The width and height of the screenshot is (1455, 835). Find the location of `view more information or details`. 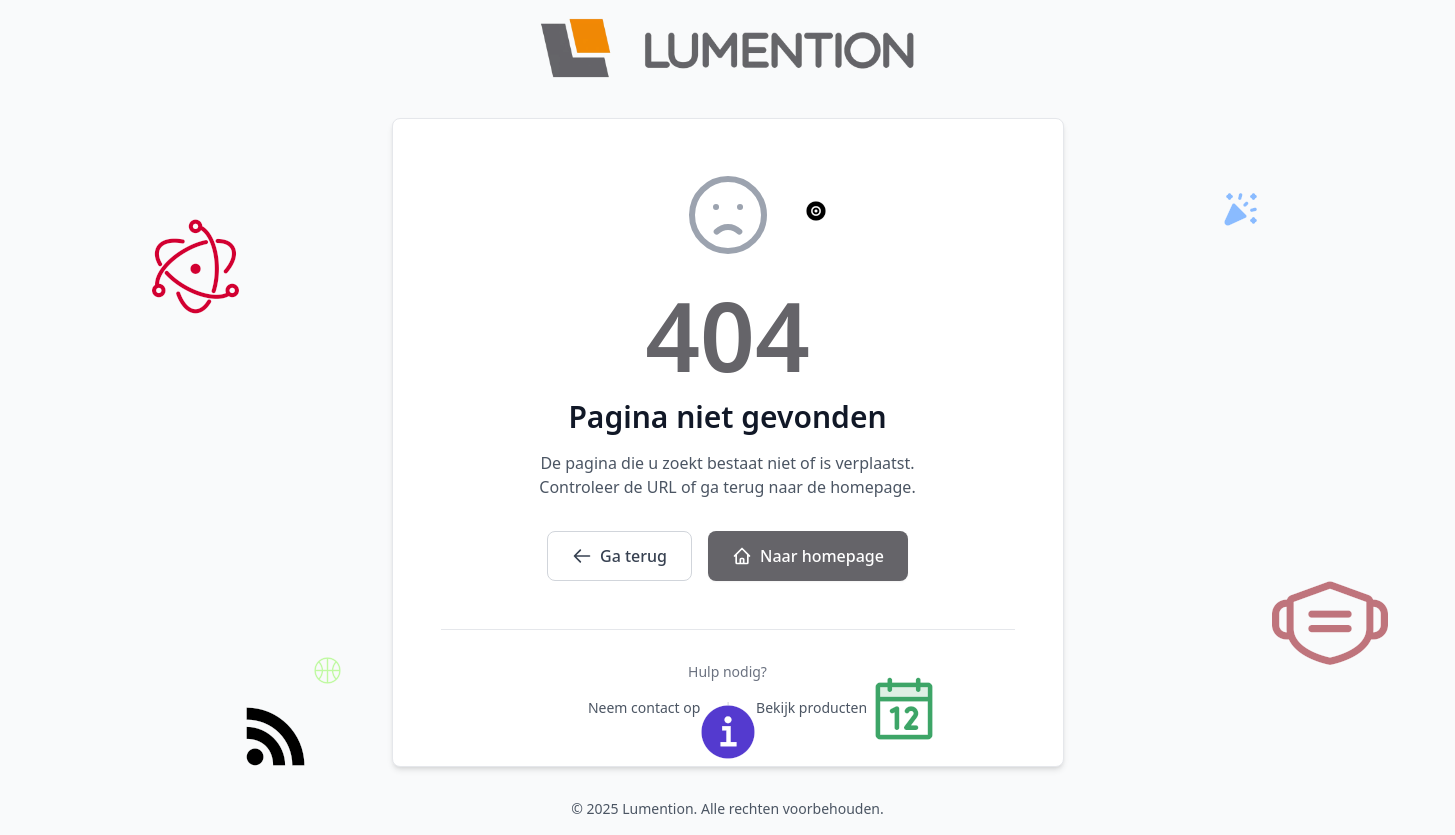

view more information or details is located at coordinates (728, 732).